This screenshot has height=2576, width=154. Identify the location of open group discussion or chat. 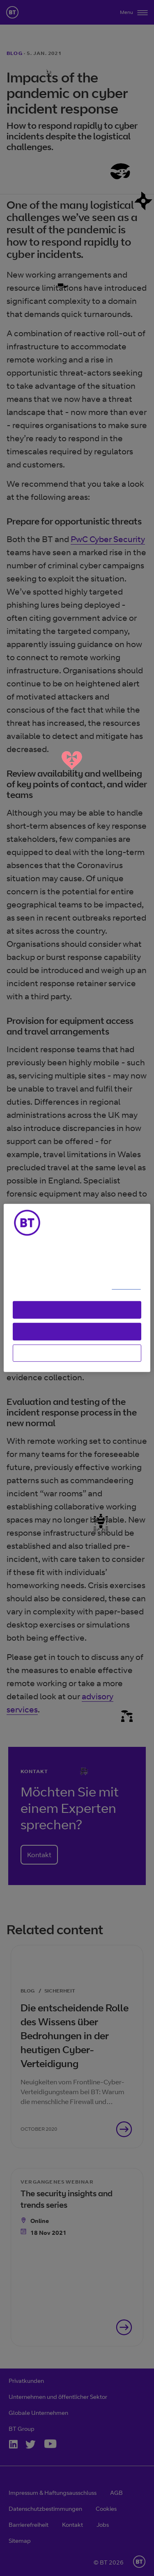
(127, 1716).